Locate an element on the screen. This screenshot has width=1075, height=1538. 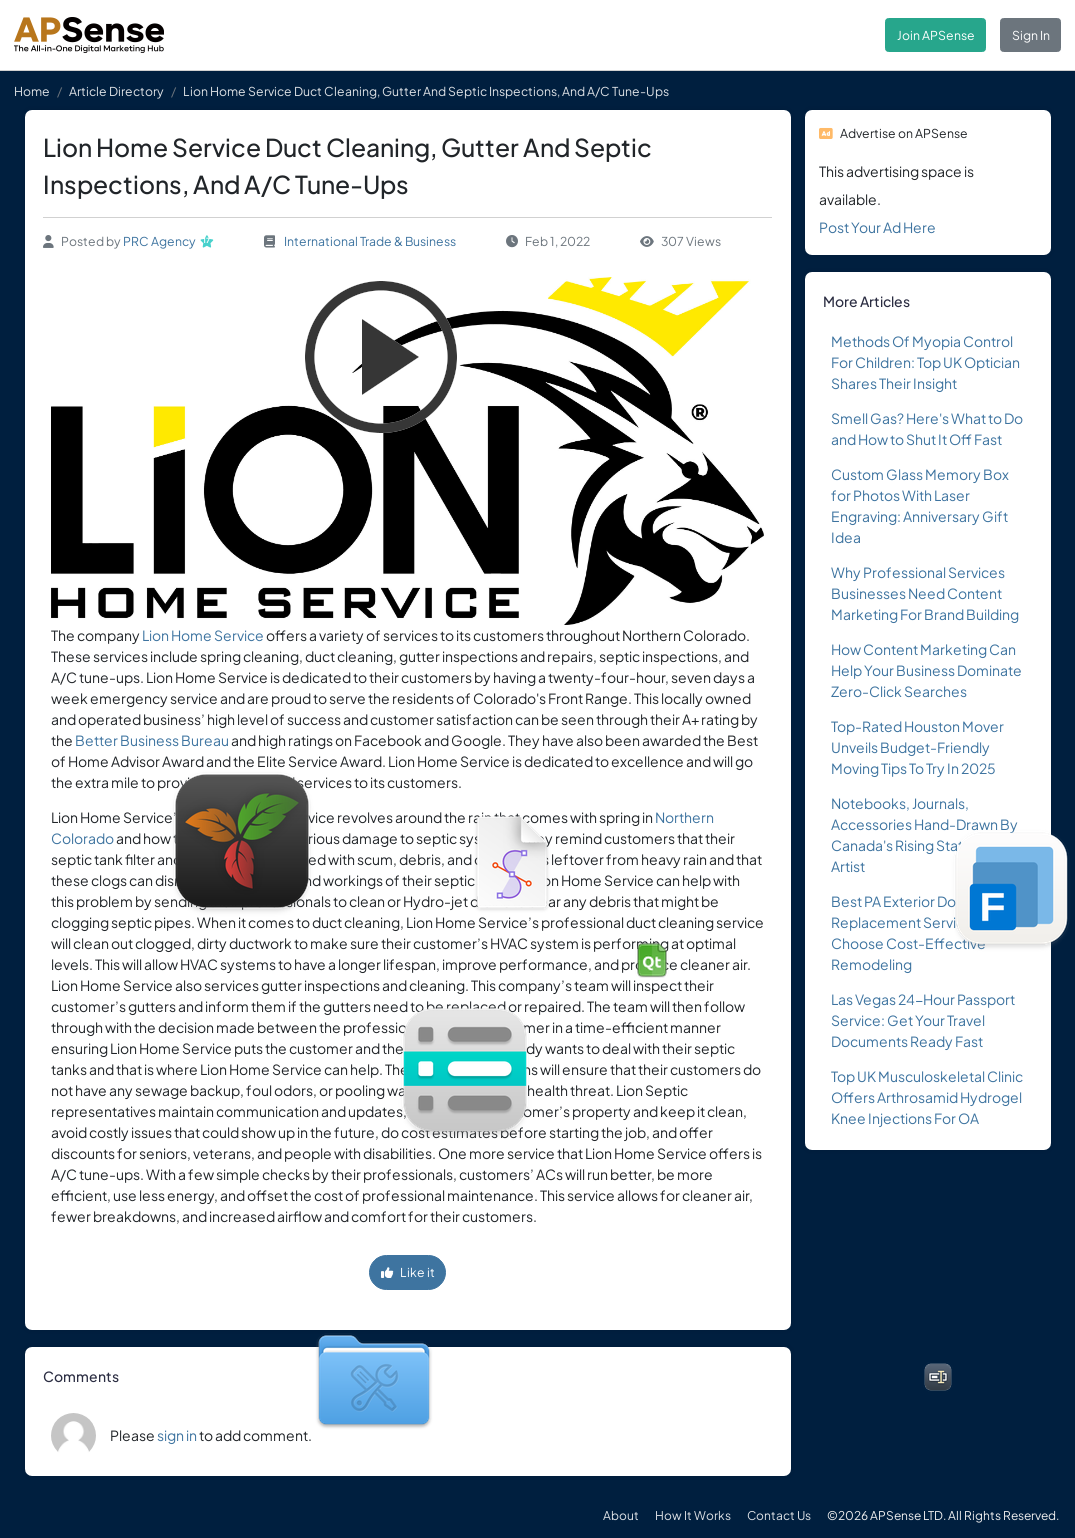
a QML source file used in Qt development is located at coordinates (652, 960).